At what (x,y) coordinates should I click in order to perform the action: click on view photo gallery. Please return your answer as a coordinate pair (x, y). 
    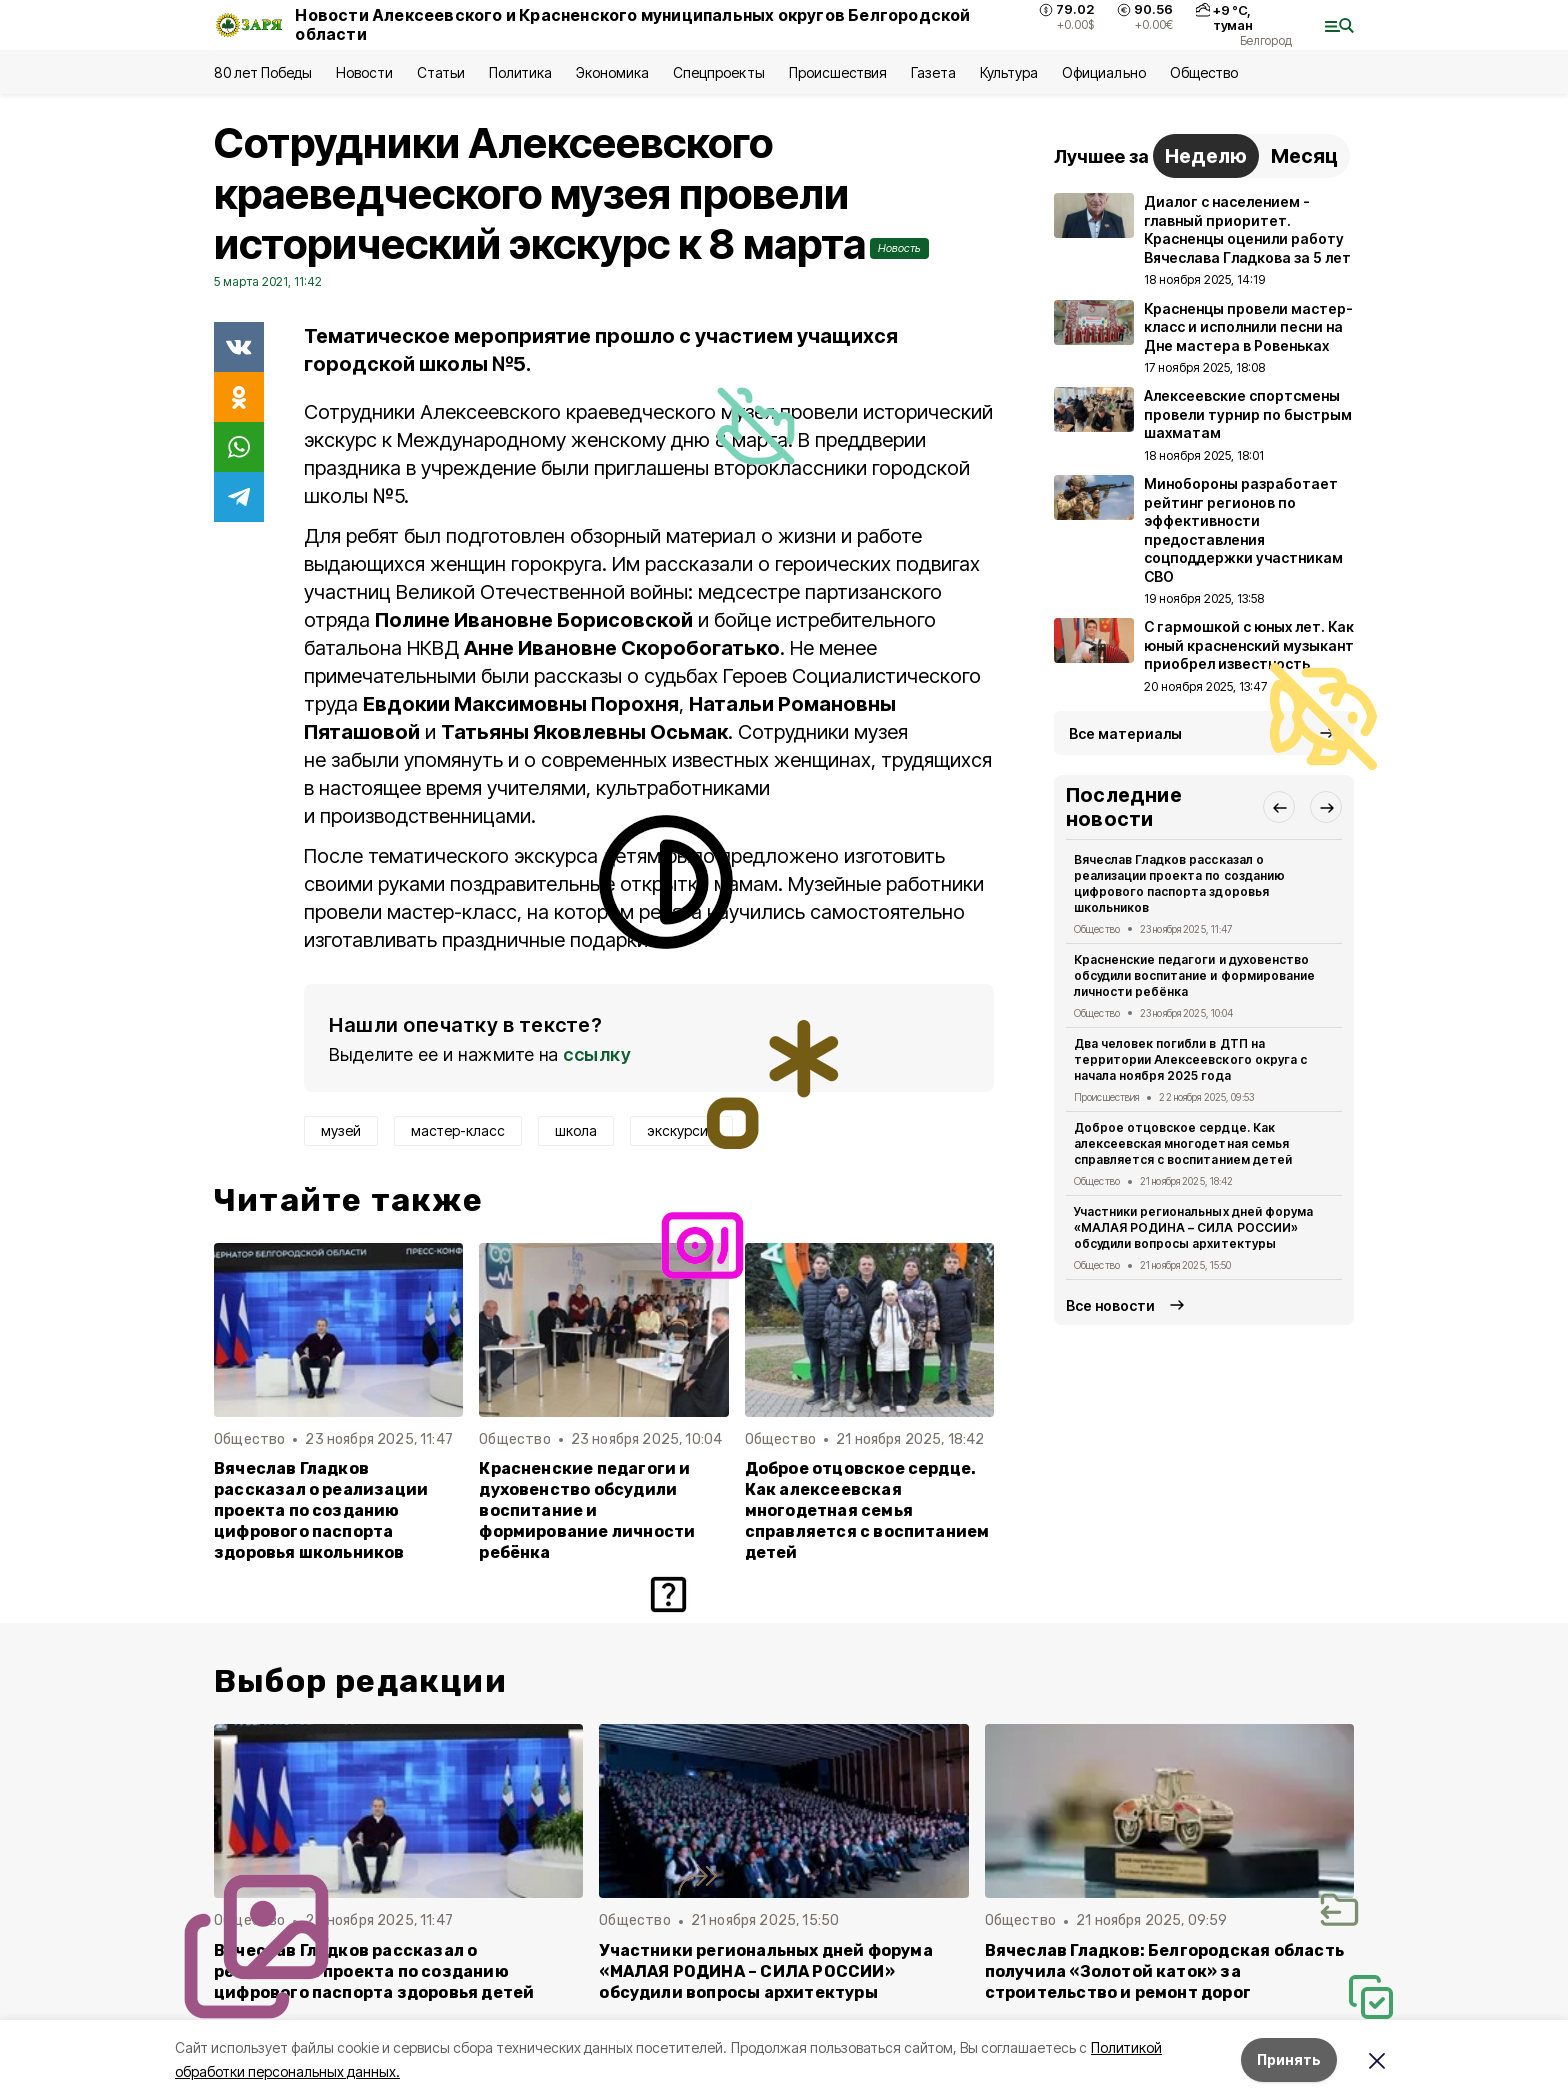
    Looking at the image, I should click on (256, 1946).